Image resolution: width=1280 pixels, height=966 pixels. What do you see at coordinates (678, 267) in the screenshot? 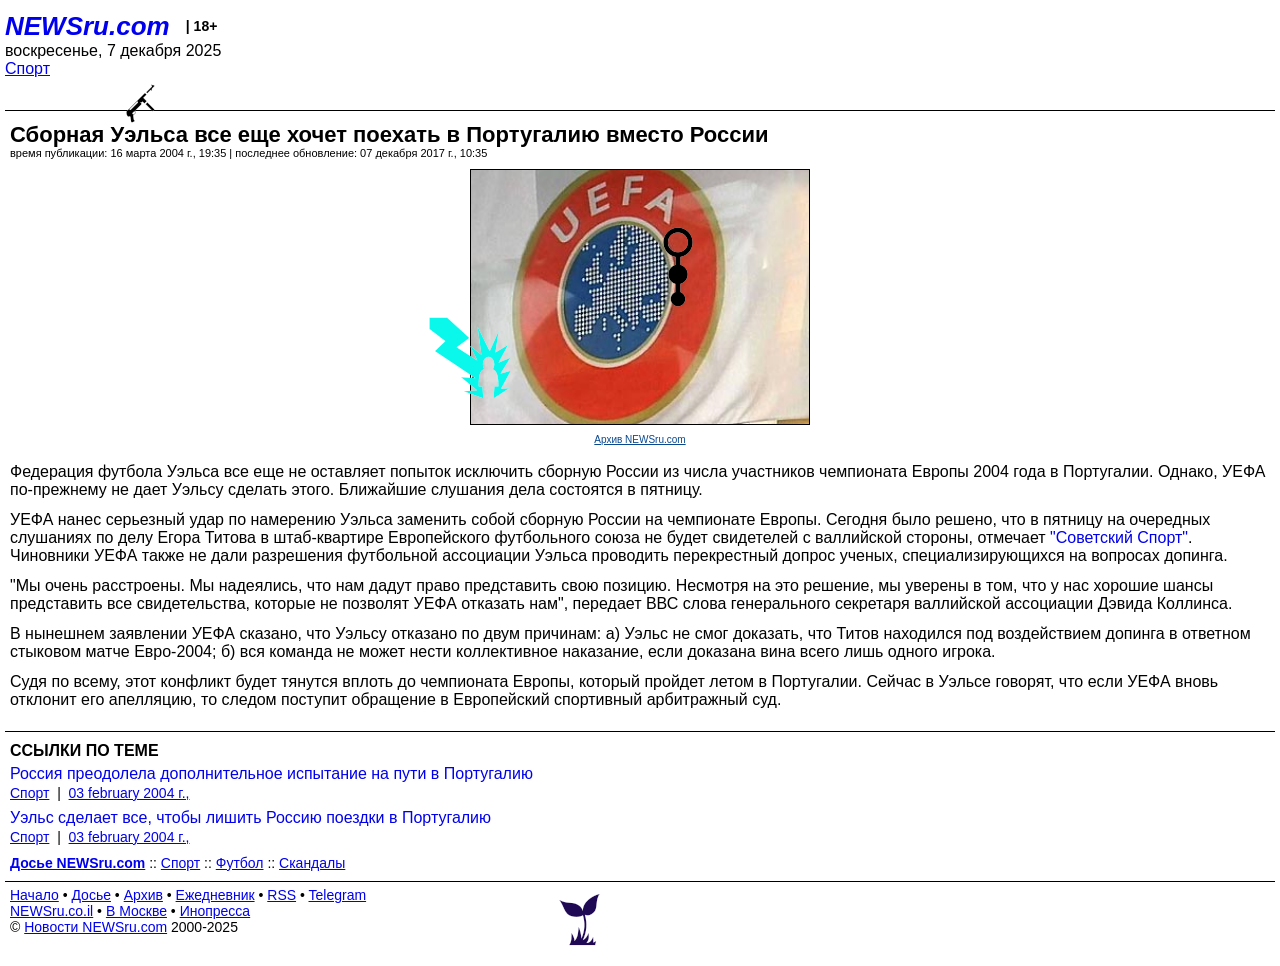
I see `indicates a nodular or clustered data structure` at bounding box center [678, 267].